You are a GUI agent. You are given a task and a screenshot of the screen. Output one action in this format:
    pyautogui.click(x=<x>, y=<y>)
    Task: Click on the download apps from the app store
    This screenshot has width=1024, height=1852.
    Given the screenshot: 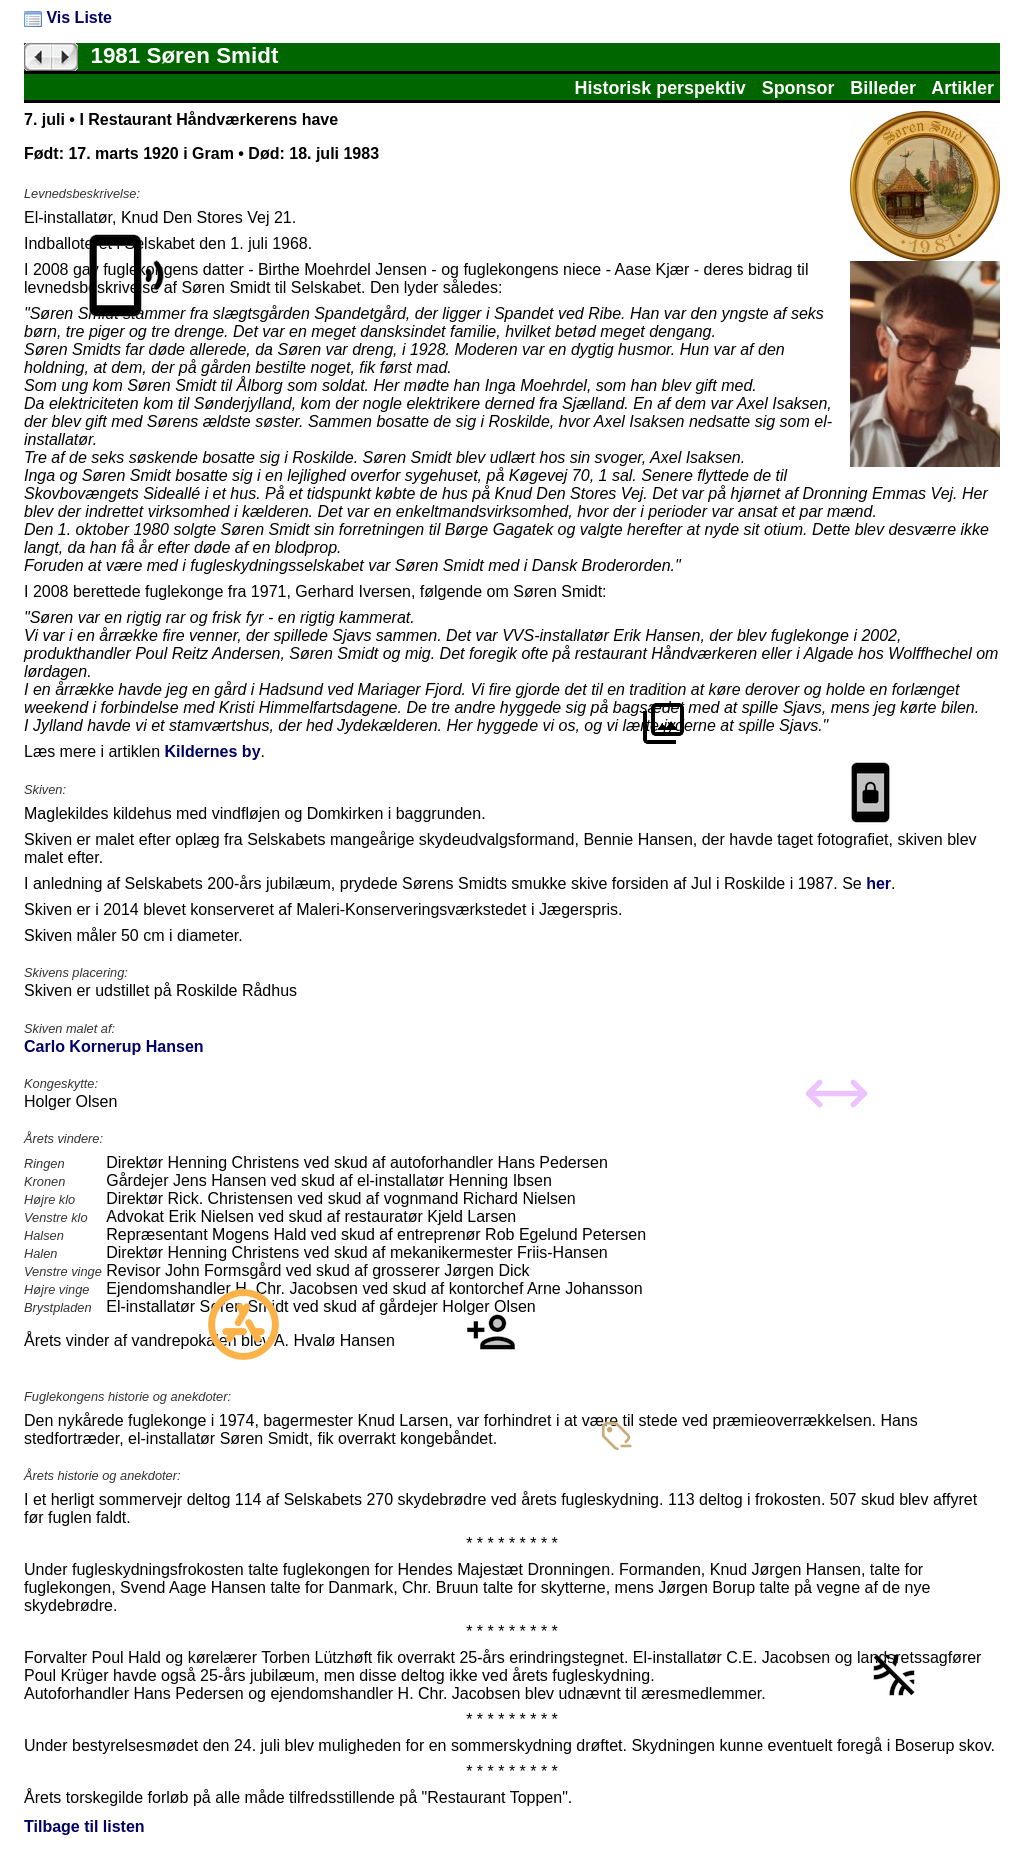 What is the action you would take?
    pyautogui.click(x=243, y=1324)
    